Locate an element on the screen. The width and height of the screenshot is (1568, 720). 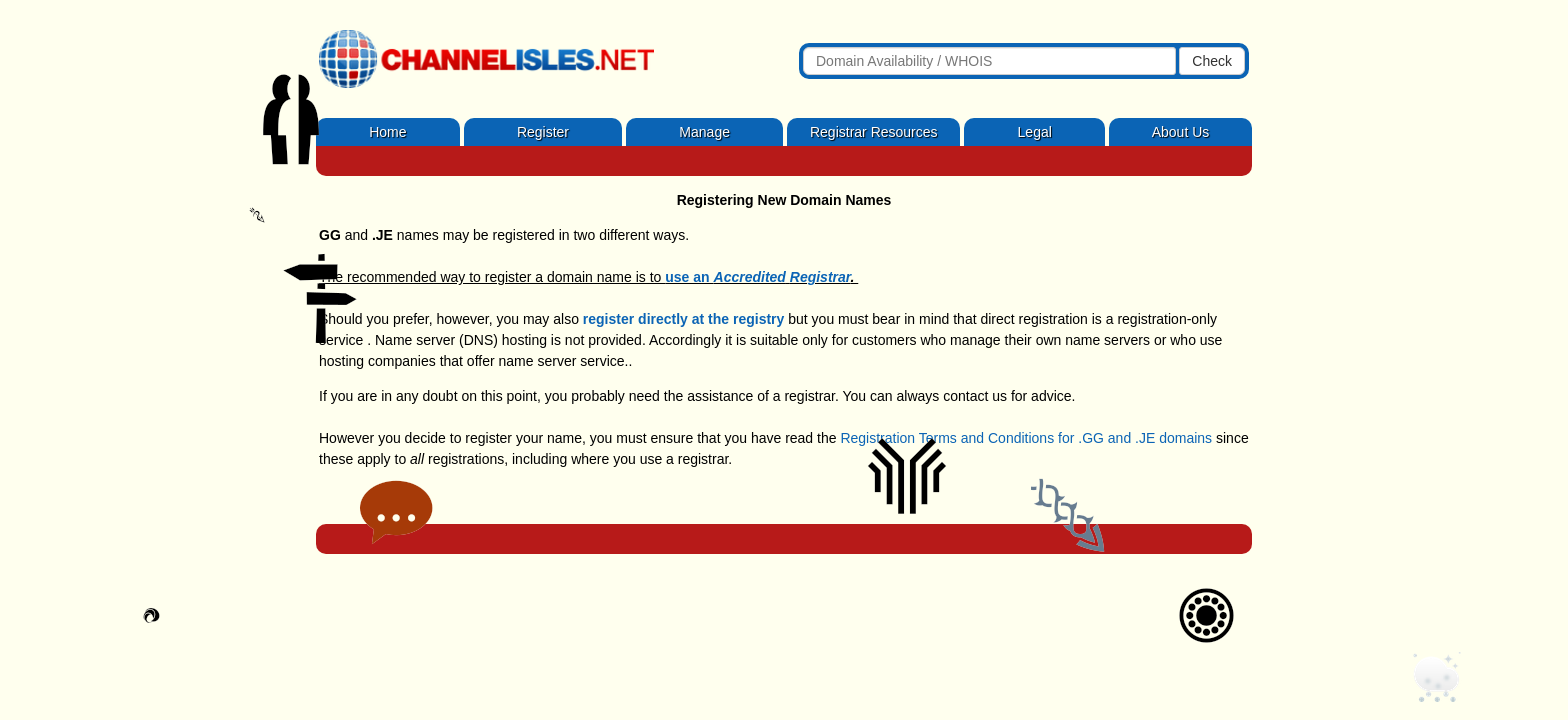
summon a ghost companion is located at coordinates (292, 119).